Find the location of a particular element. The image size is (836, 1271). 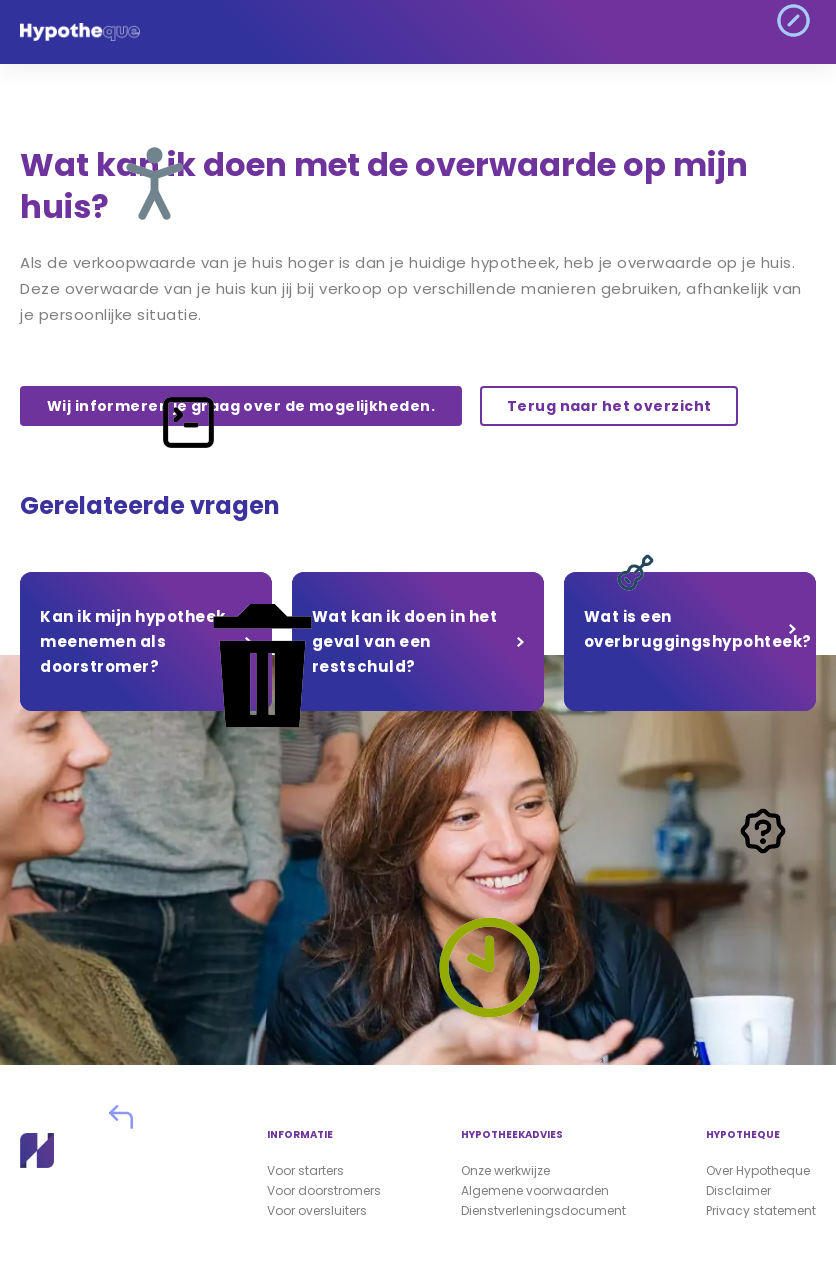

access music or instrument settings is located at coordinates (635, 572).